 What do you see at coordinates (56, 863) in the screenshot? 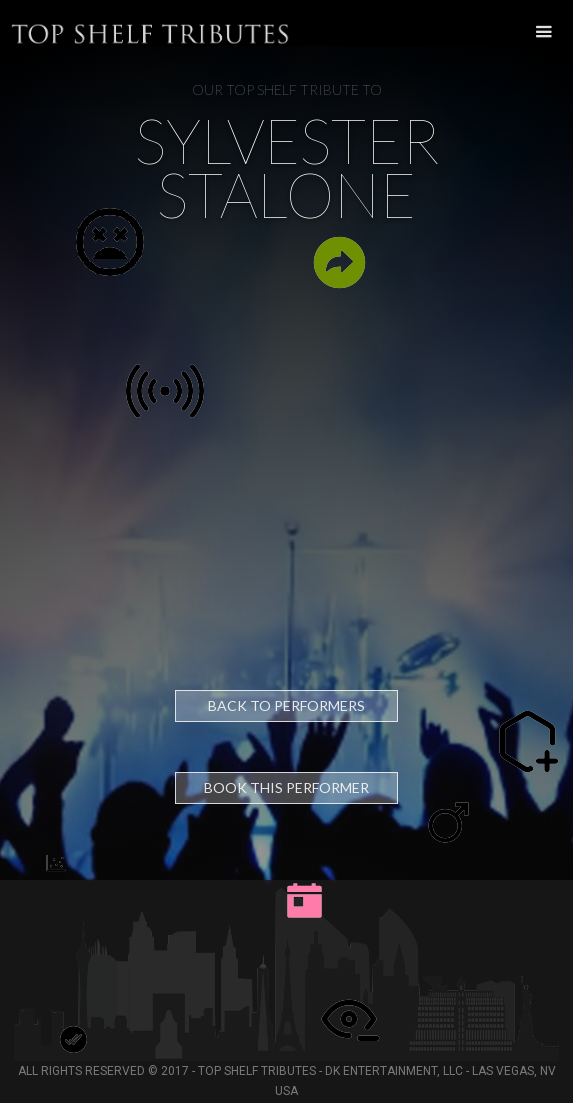
I see `view scatter plot data` at bounding box center [56, 863].